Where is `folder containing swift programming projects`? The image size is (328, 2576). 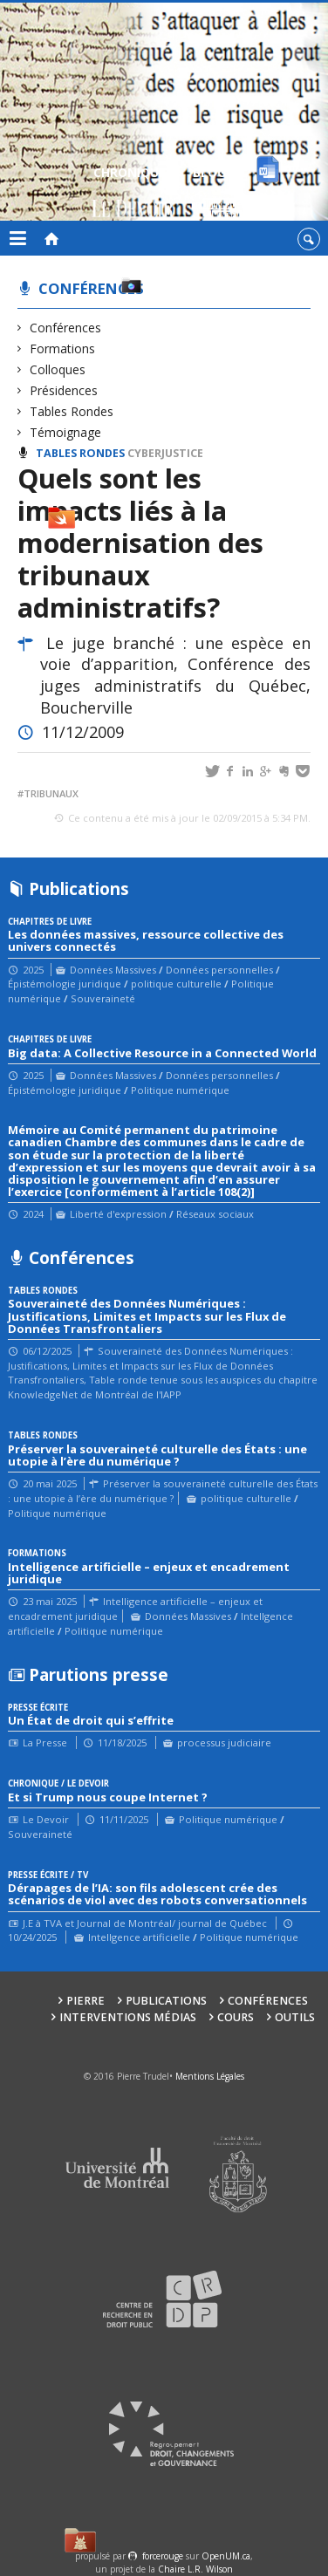
folder containing swift programming projects is located at coordinates (61, 518).